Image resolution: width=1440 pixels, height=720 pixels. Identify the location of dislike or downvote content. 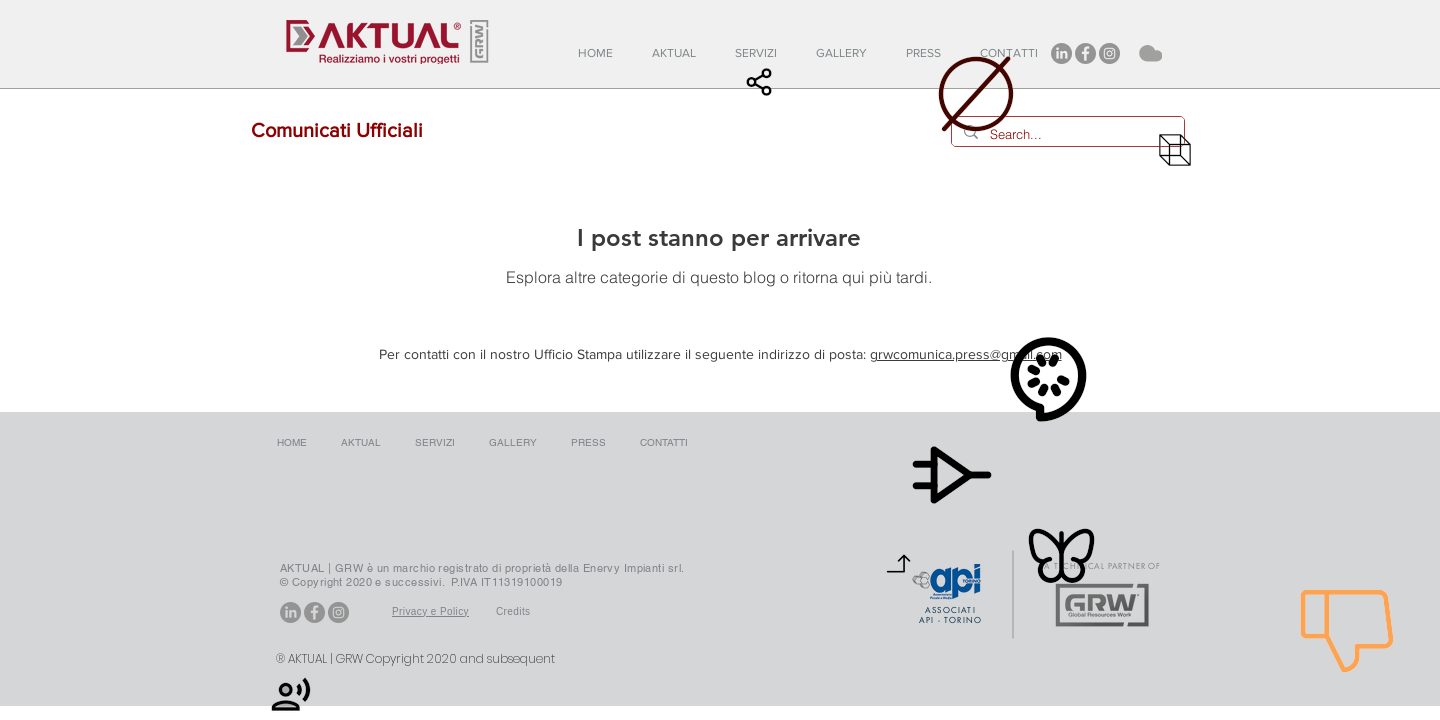
(1347, 626).